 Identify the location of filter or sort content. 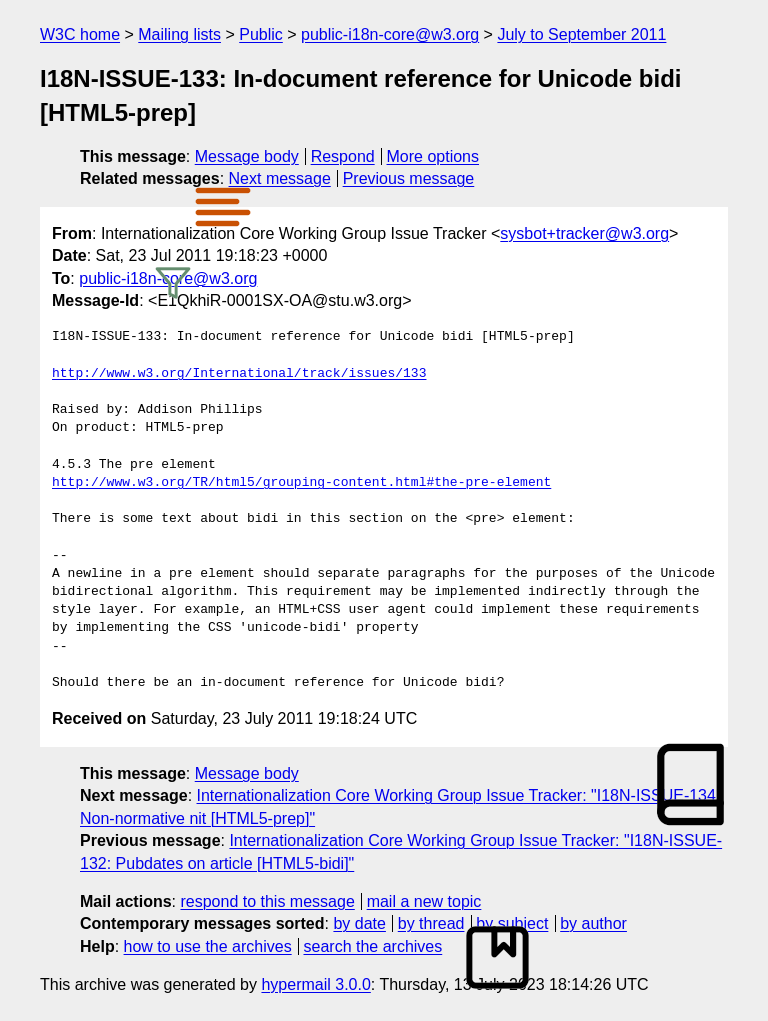
(173, 283).